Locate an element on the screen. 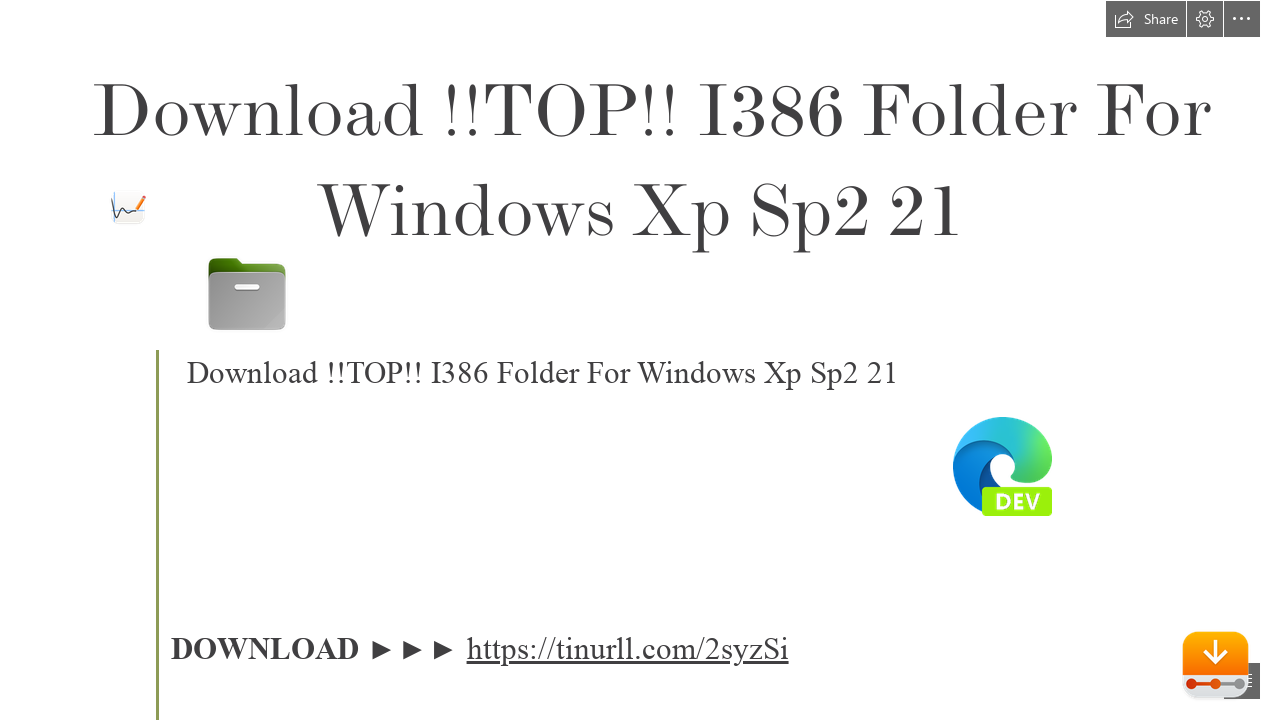 This screenshot has height=720, width=1280. open microsoft edge developer browser is located at coordinates (1002, 466).